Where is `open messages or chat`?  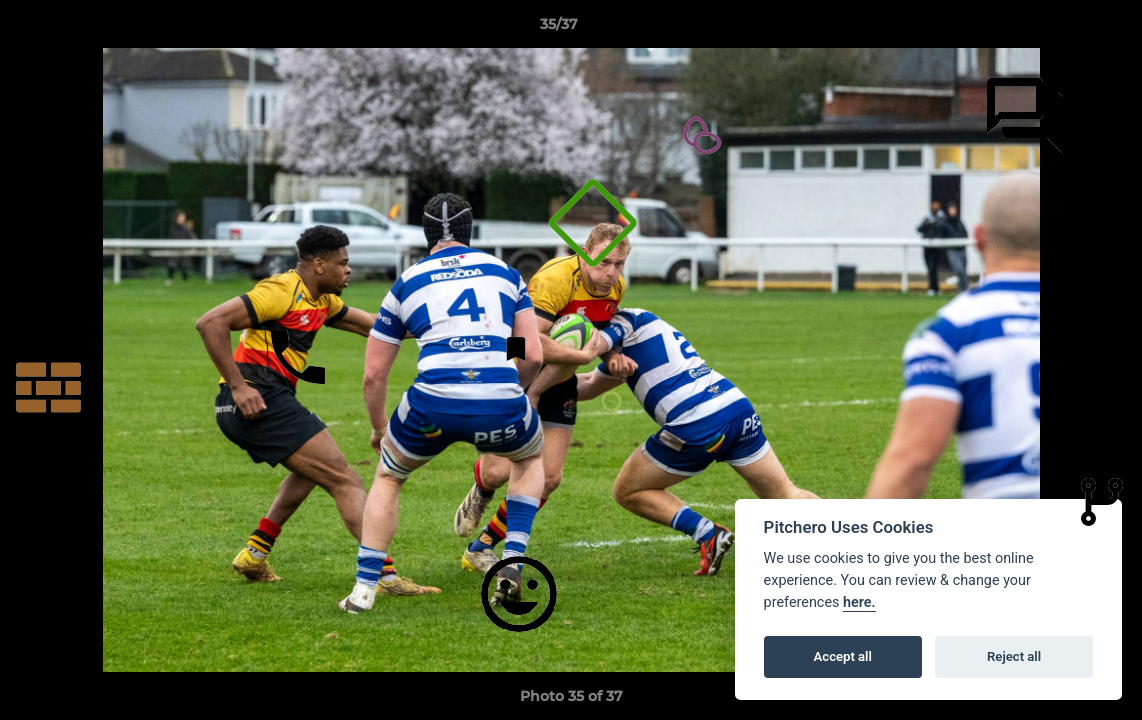
open messages or chat is located at coordinates (1024, 115).